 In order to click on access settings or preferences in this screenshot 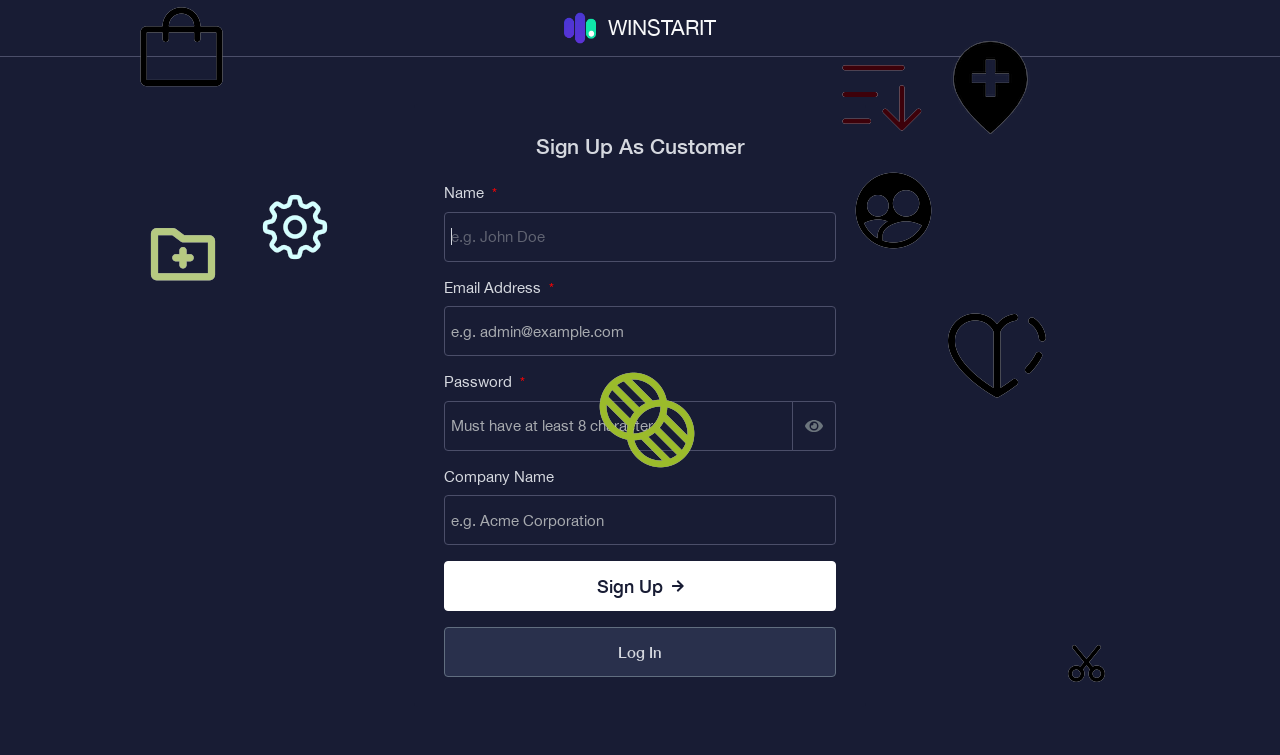, I will do `click(295, 227)`.